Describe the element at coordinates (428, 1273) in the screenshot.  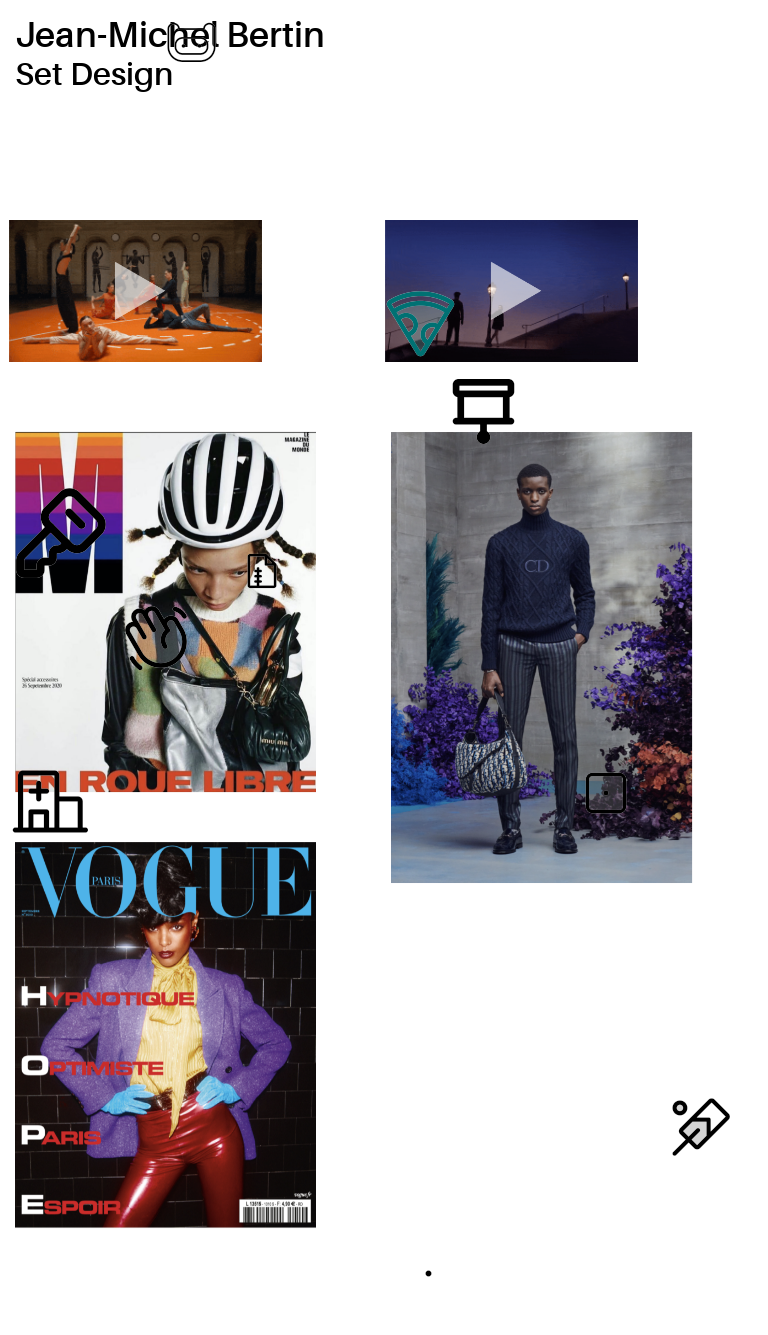
I see `indicates an unread notification or new item` at that location.